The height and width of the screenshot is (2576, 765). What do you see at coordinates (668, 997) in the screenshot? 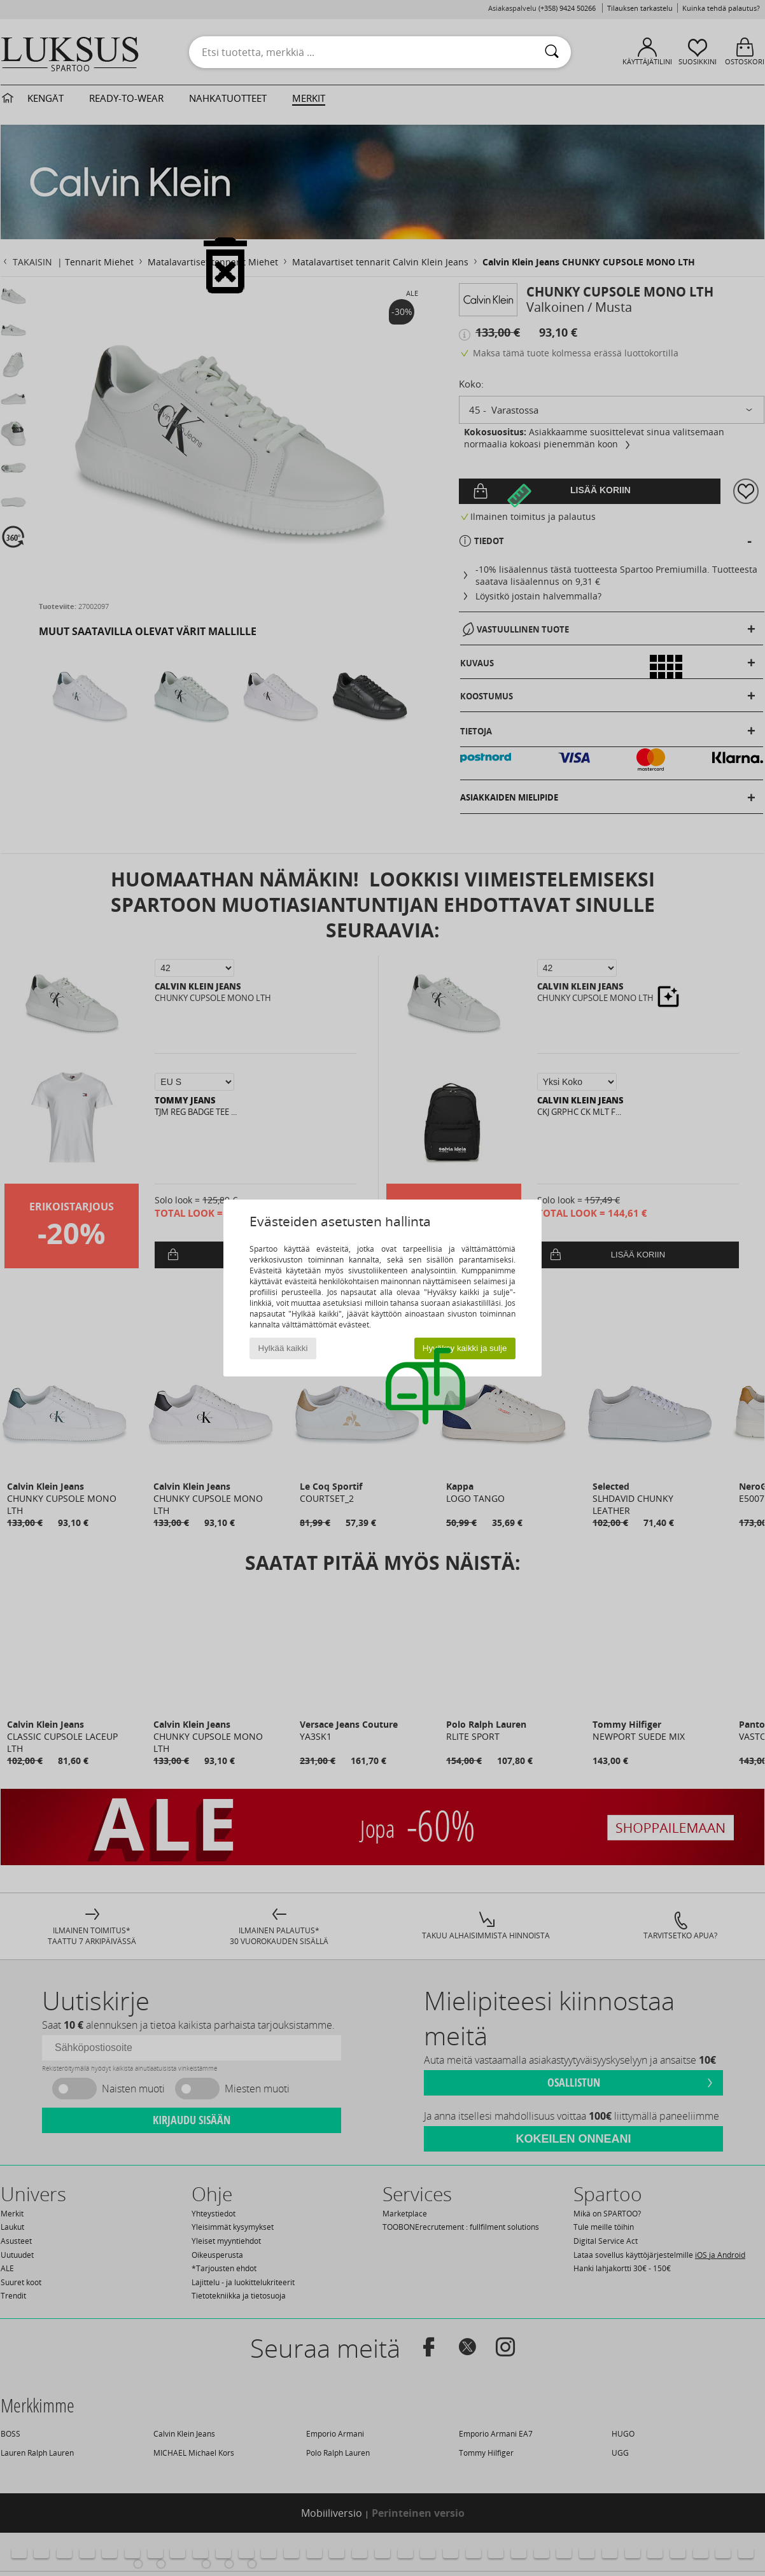
I see `apply a filter or effect to a photo` at bounding box center [668, 997].